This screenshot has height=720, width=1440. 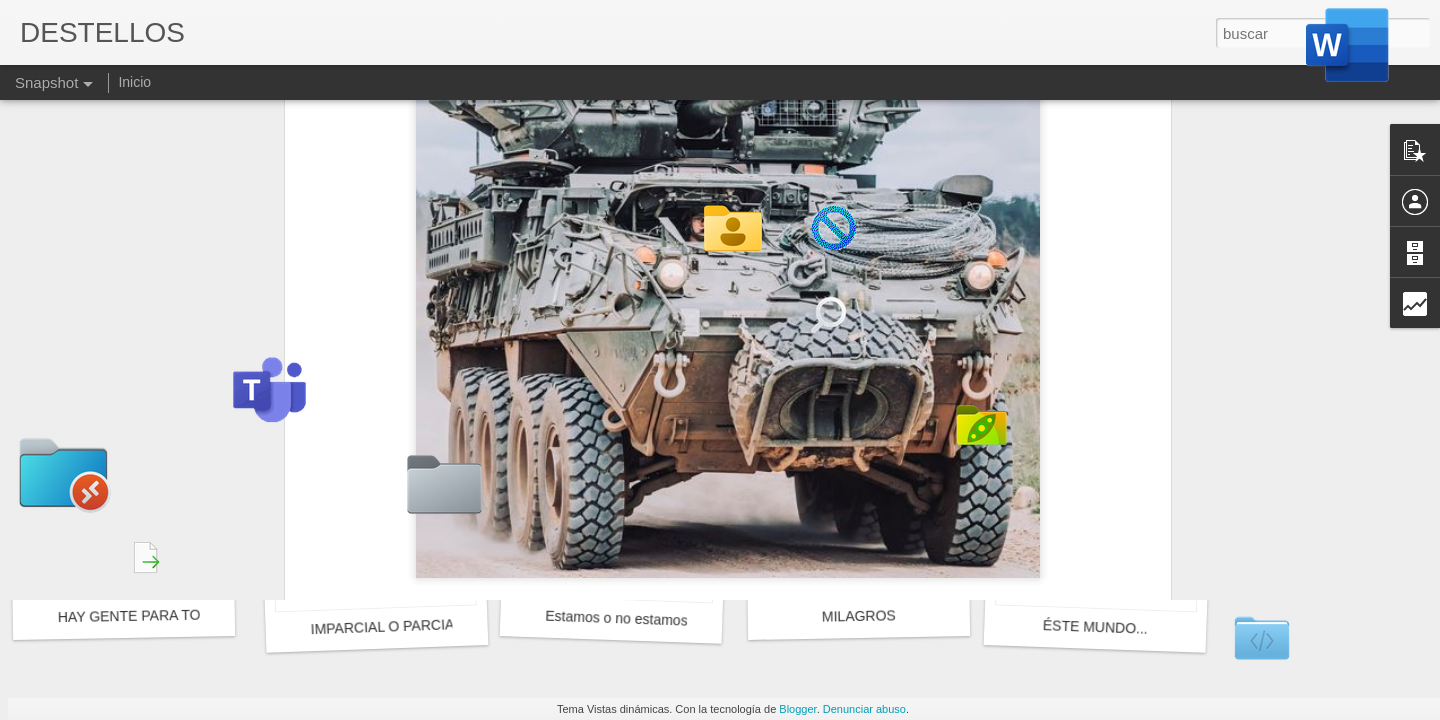 What do you see at coordinates (269, 390) in the screenshot?
I see `open microsoft teams` at bounding box center [269, 390].